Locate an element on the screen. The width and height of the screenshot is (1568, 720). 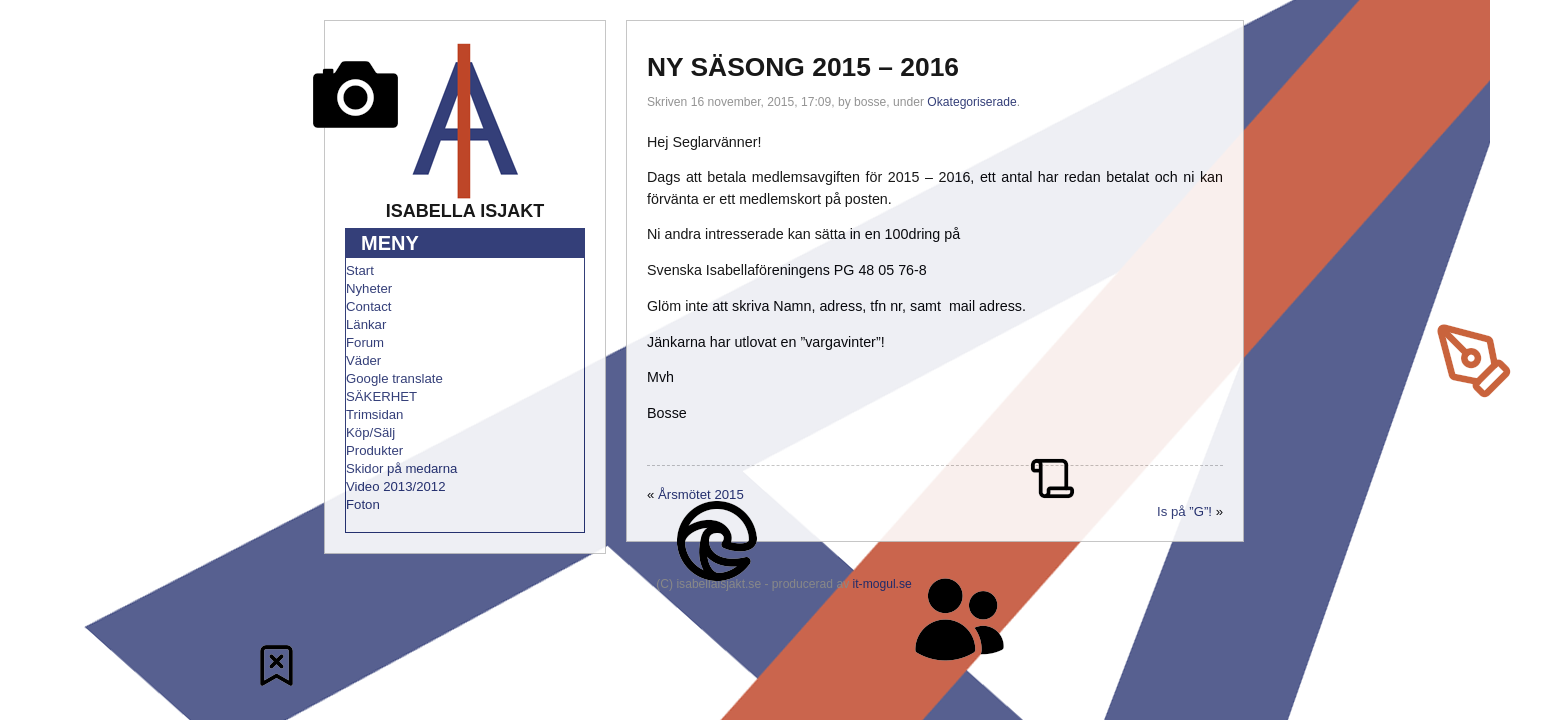
remove a bookmark is located at coordinates (276, 665).